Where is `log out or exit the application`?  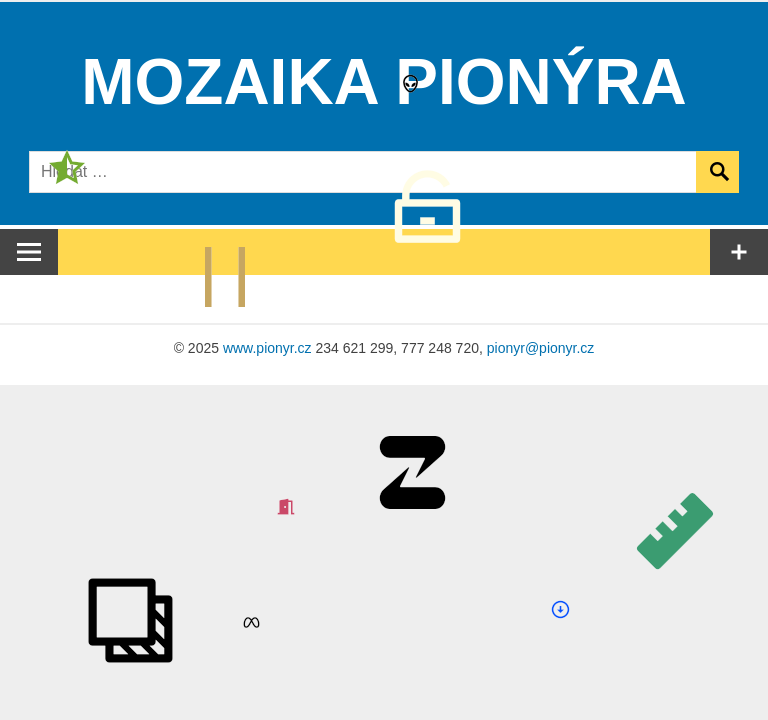 log out or exit the application is located at coordinates (286, 507).